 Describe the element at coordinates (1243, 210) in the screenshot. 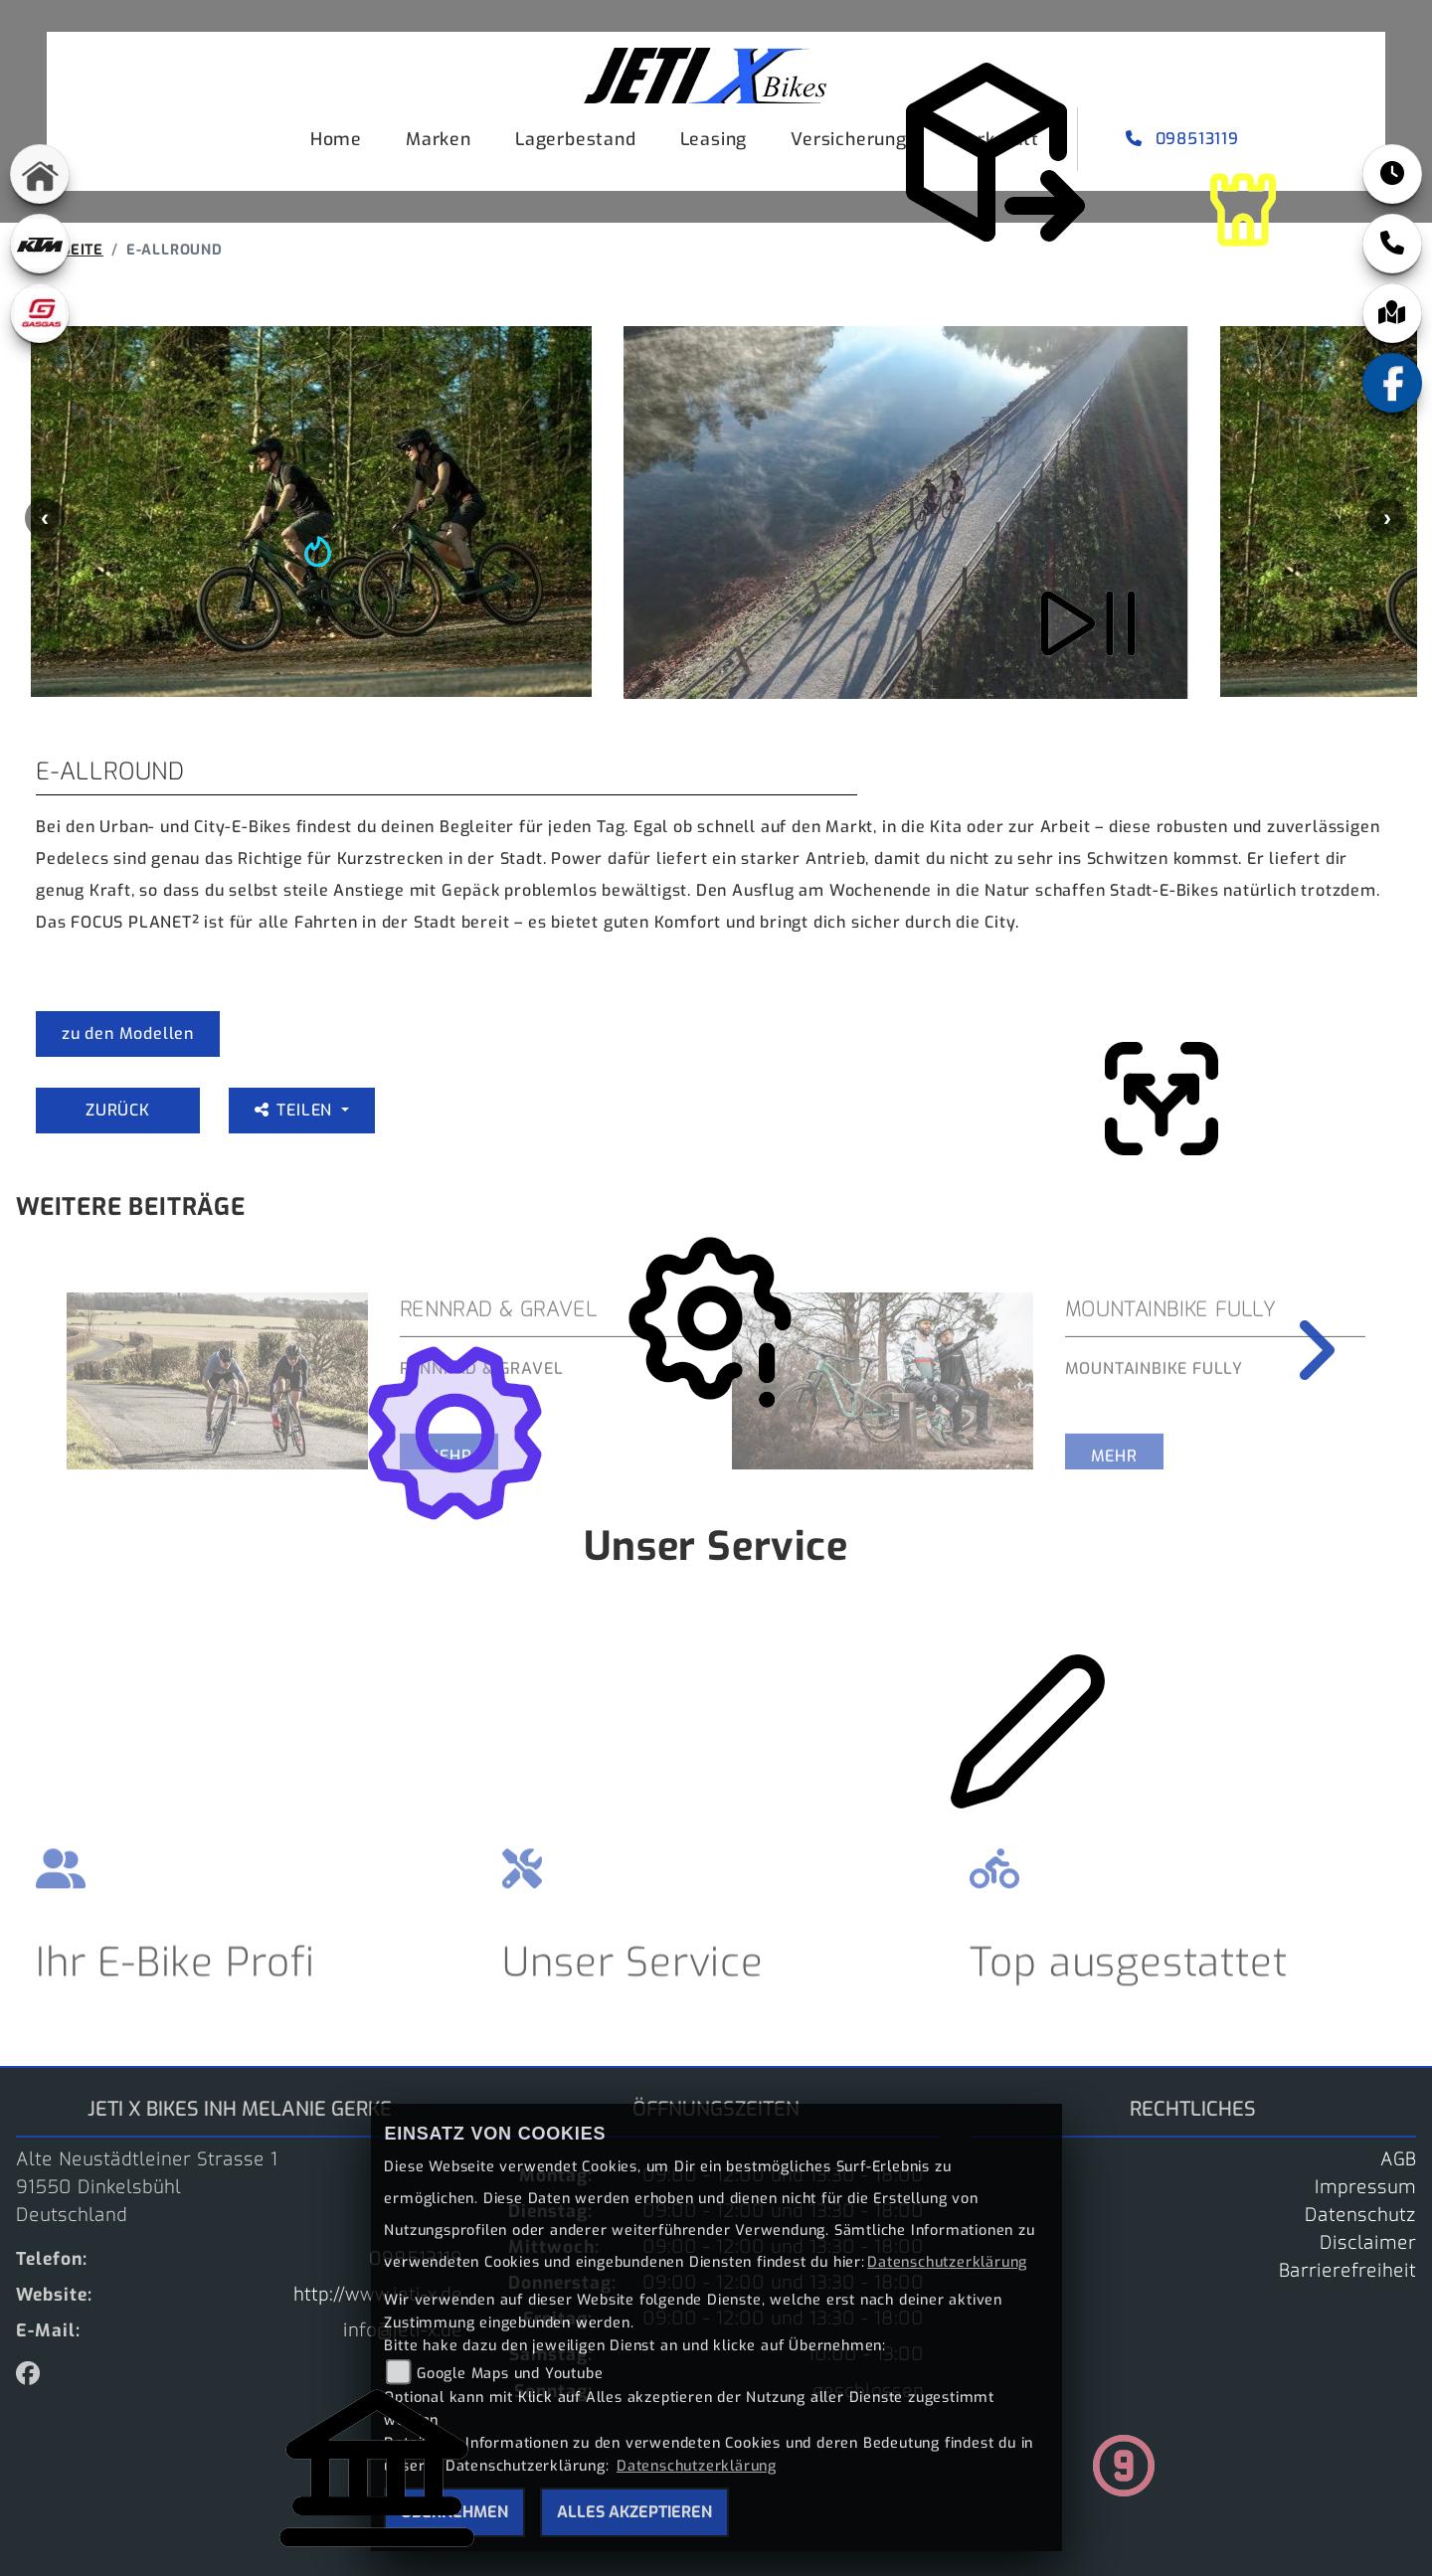

I see `access castle or fortress-themed game` at that location.